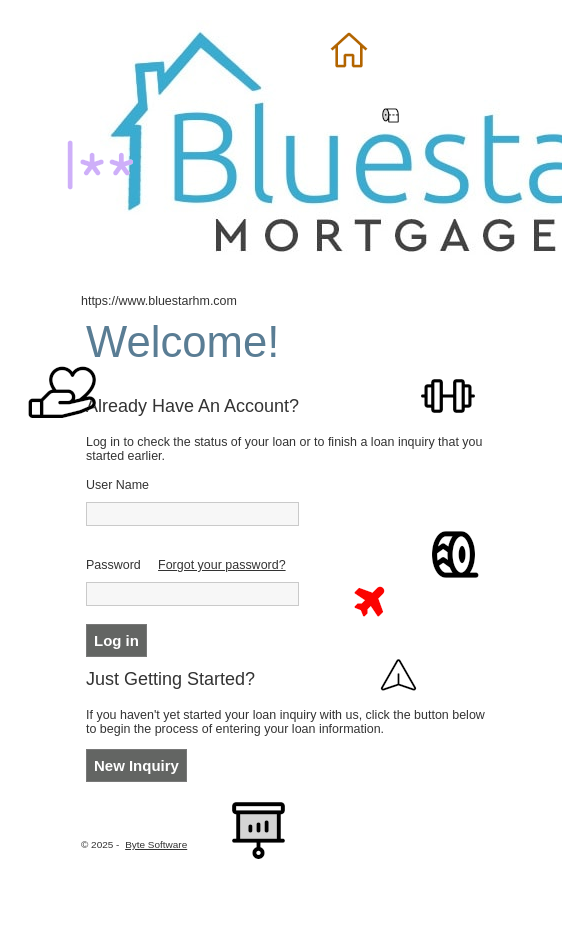  I want to click on view tire pressure or status, so click(453, 554).